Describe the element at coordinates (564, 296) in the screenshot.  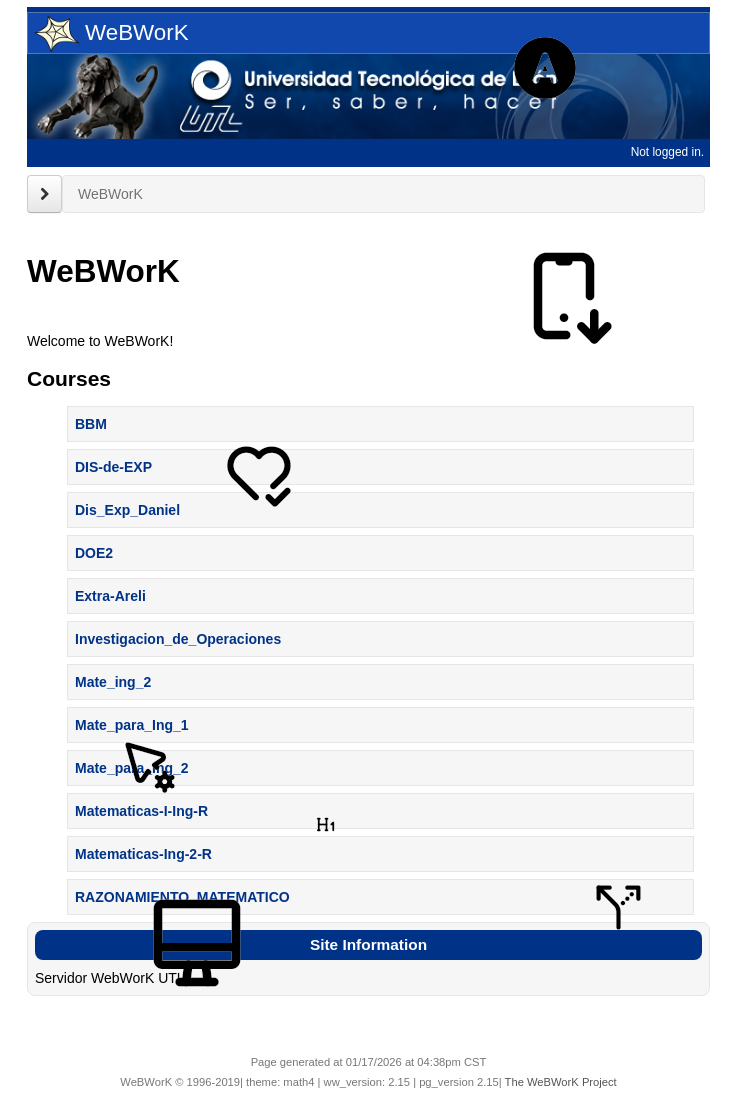
I see `download to mobile device` at that location.